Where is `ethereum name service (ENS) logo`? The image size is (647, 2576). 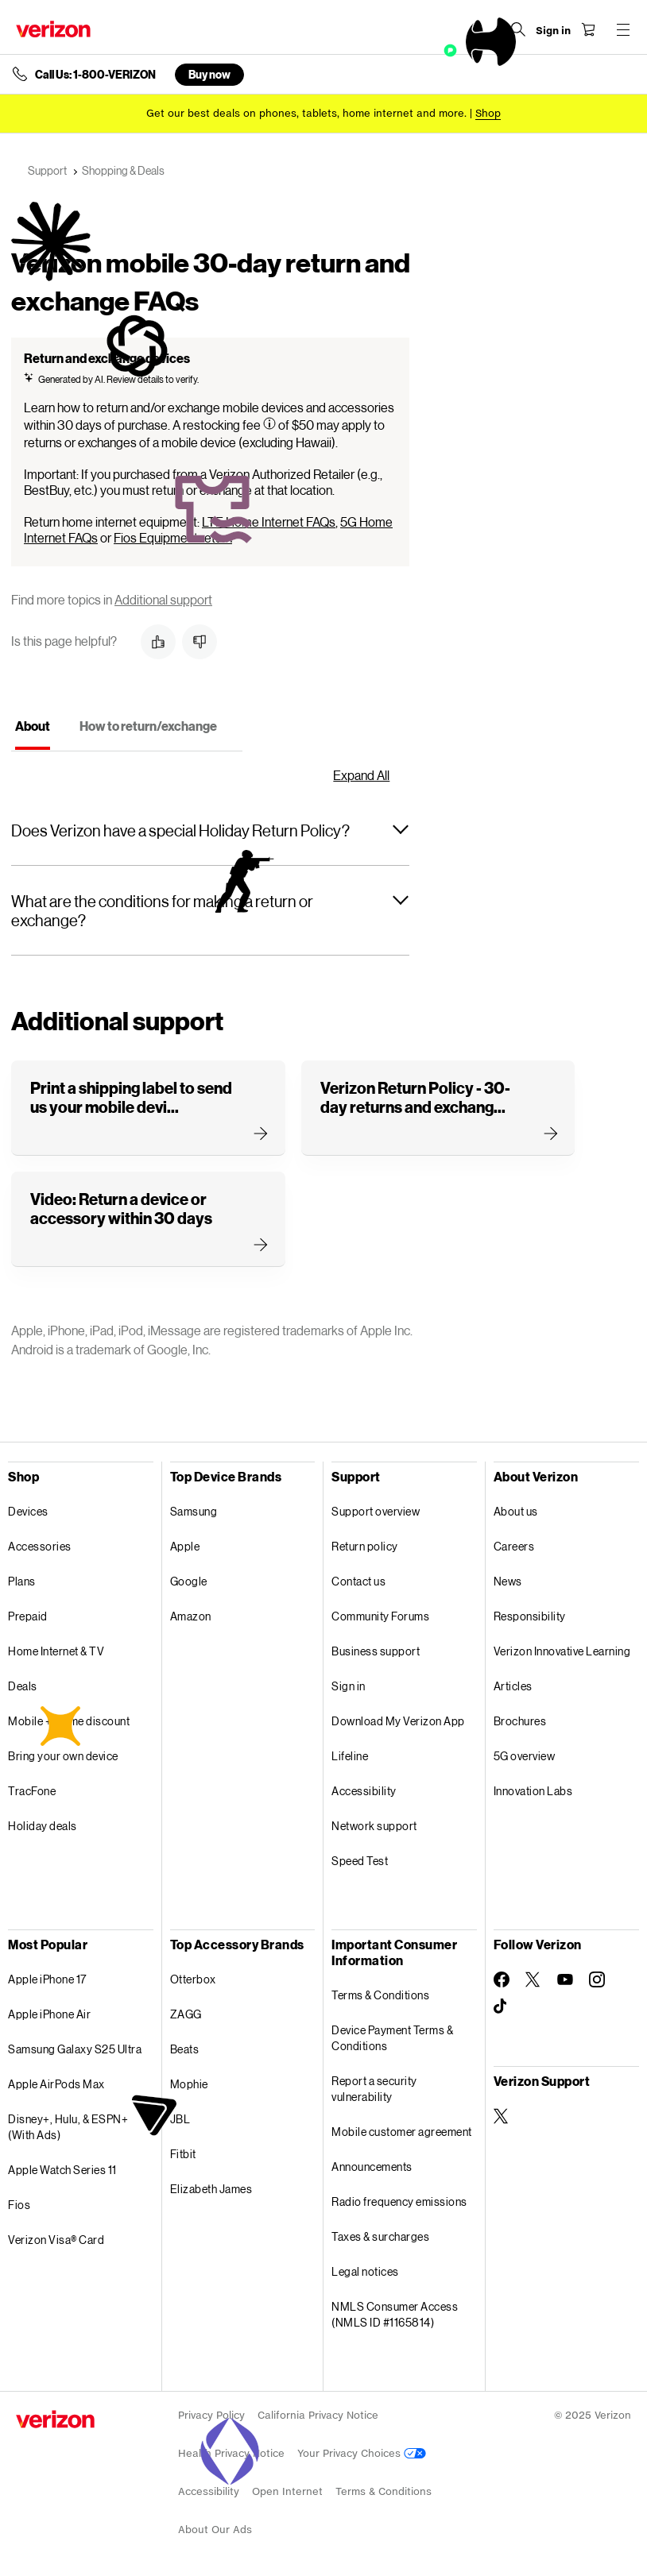
ethereum name service (ENS) logo is located at coordinates (230, 2451).